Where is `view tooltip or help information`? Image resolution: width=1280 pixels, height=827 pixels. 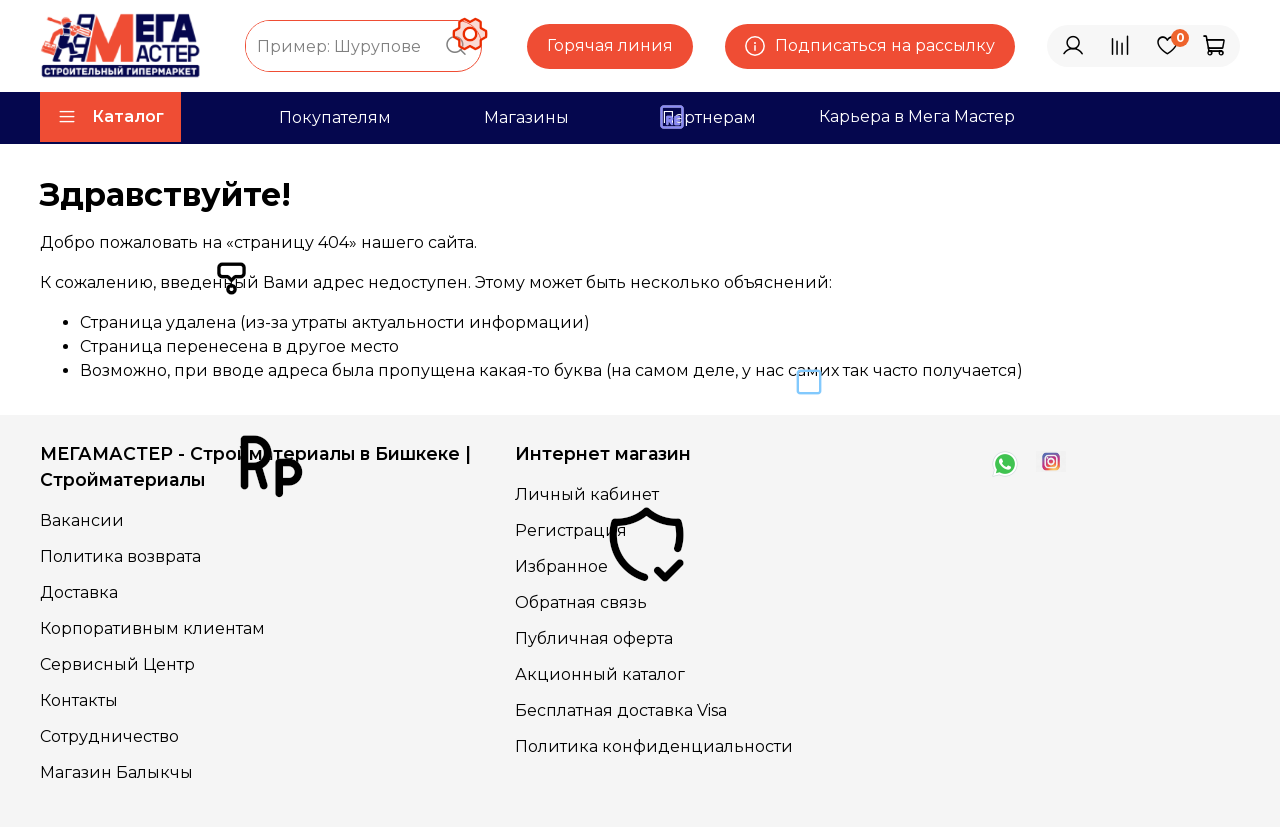 view tooltip or help information is located at coordinates (231, 278).